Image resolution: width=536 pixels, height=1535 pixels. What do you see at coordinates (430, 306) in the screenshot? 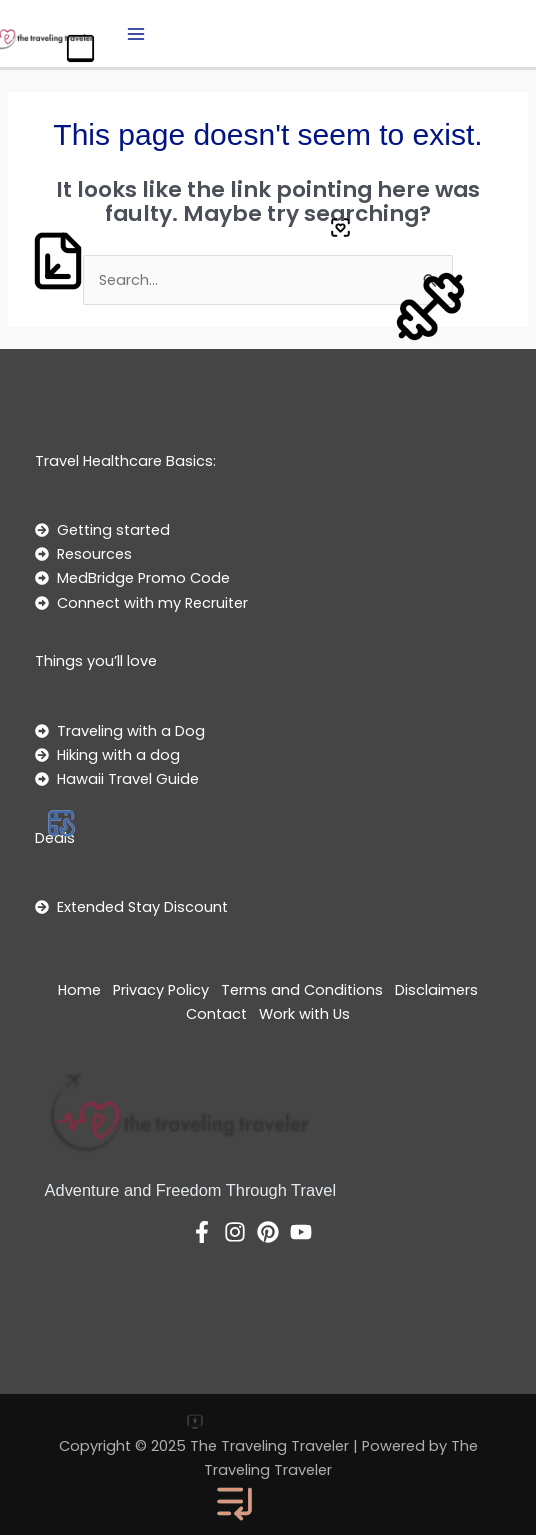
I see `access fitness or workout features` at bounding box center [430, 306].